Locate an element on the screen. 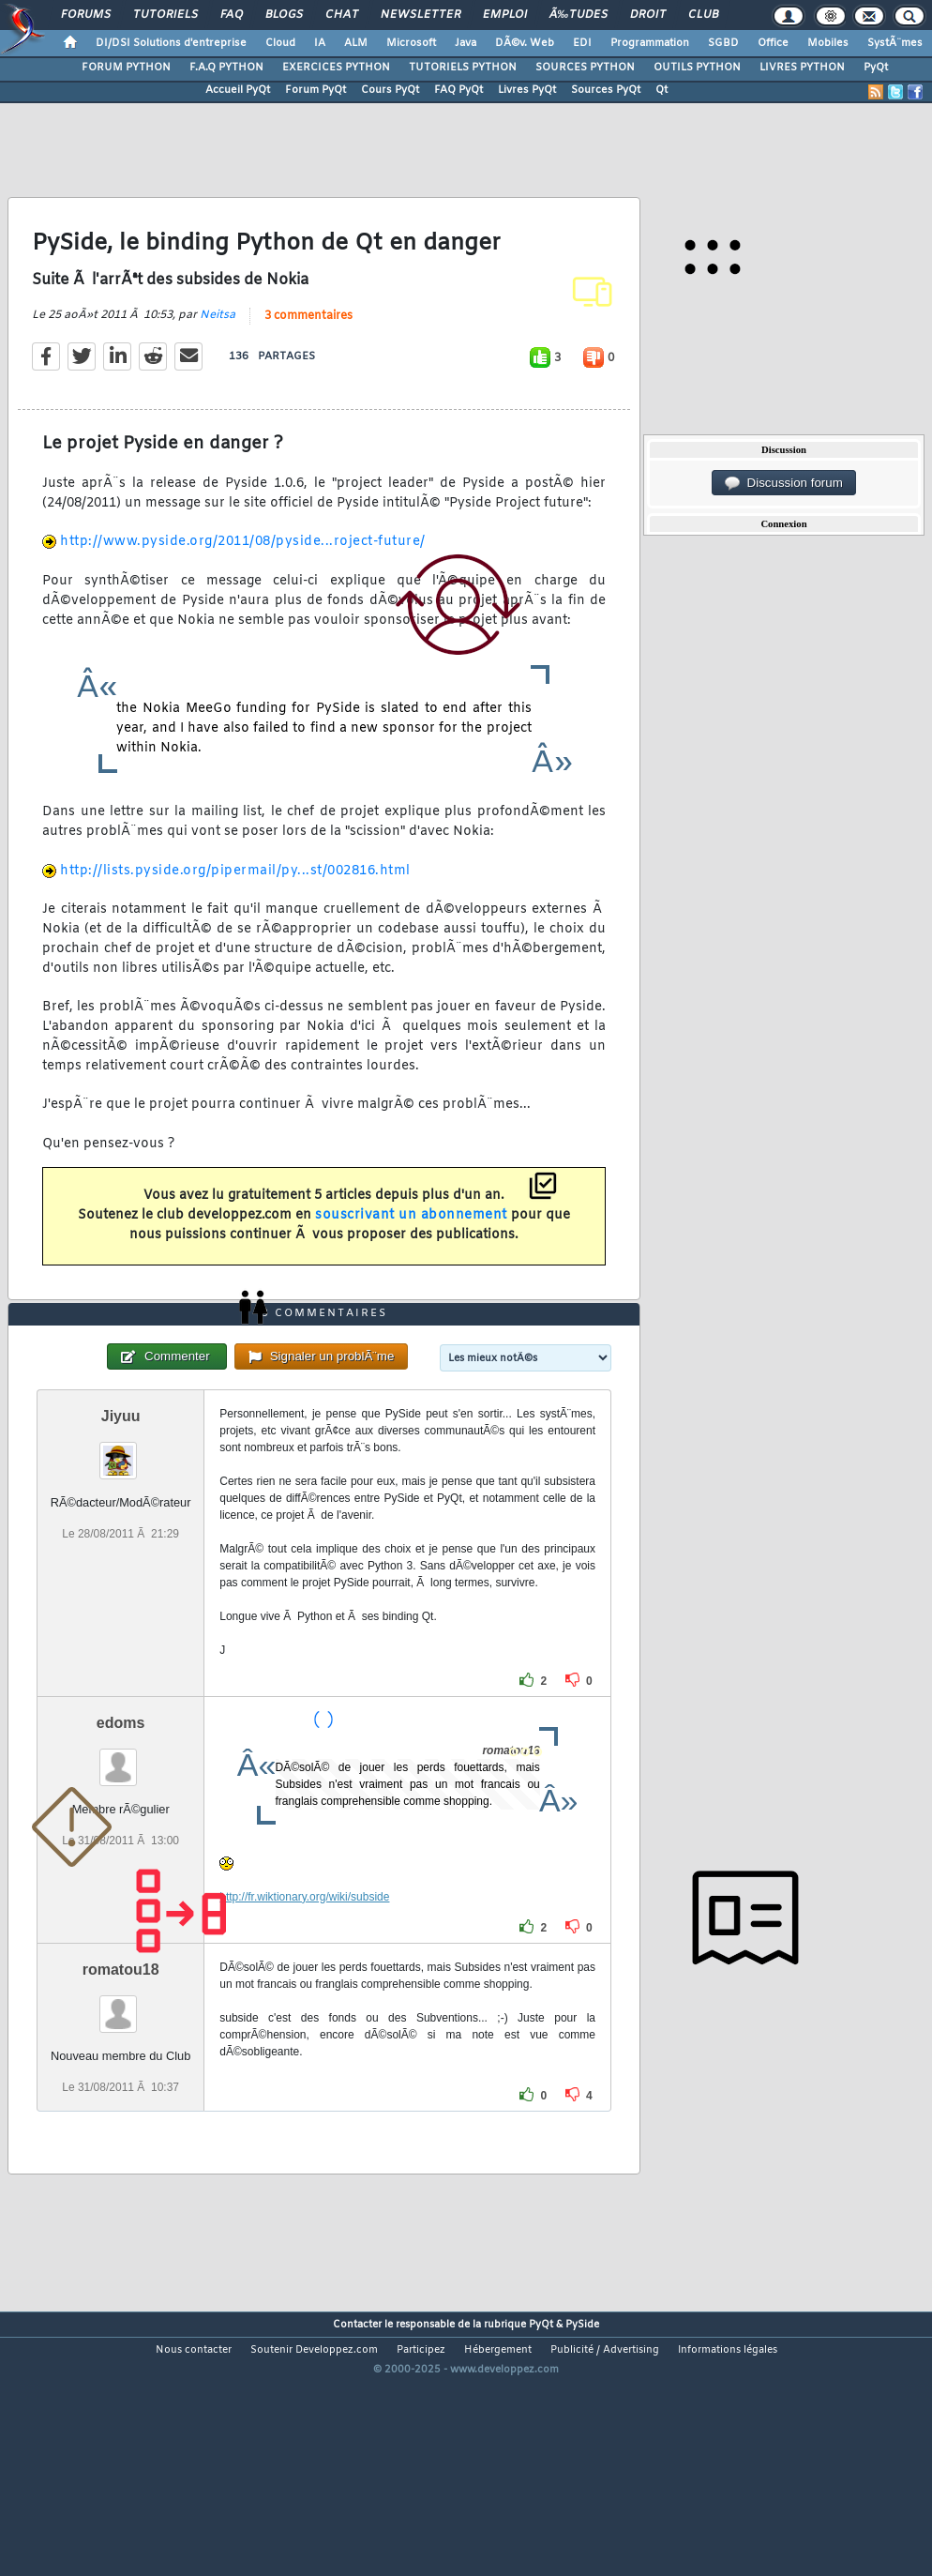  indicates a warning or caution alert is located at coordinates (71, 1826).